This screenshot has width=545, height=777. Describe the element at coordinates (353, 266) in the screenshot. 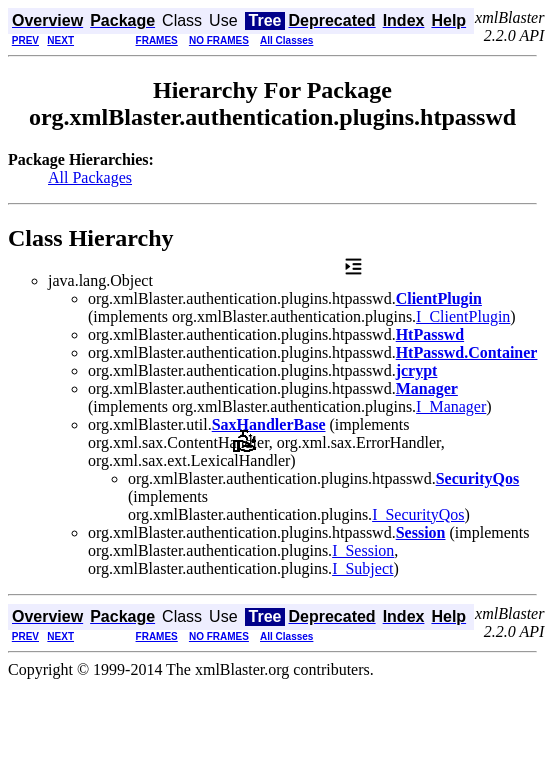

I see `increase text indentation` at that location.